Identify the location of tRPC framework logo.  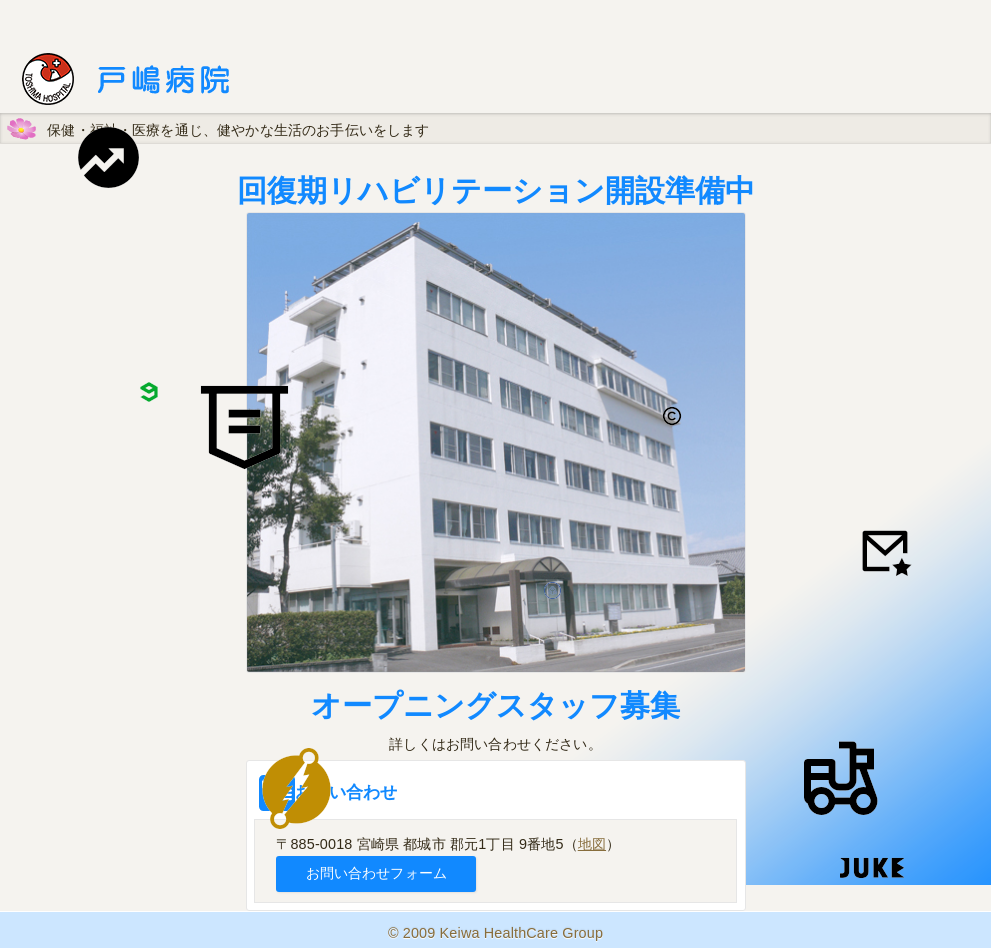
(552, 590).